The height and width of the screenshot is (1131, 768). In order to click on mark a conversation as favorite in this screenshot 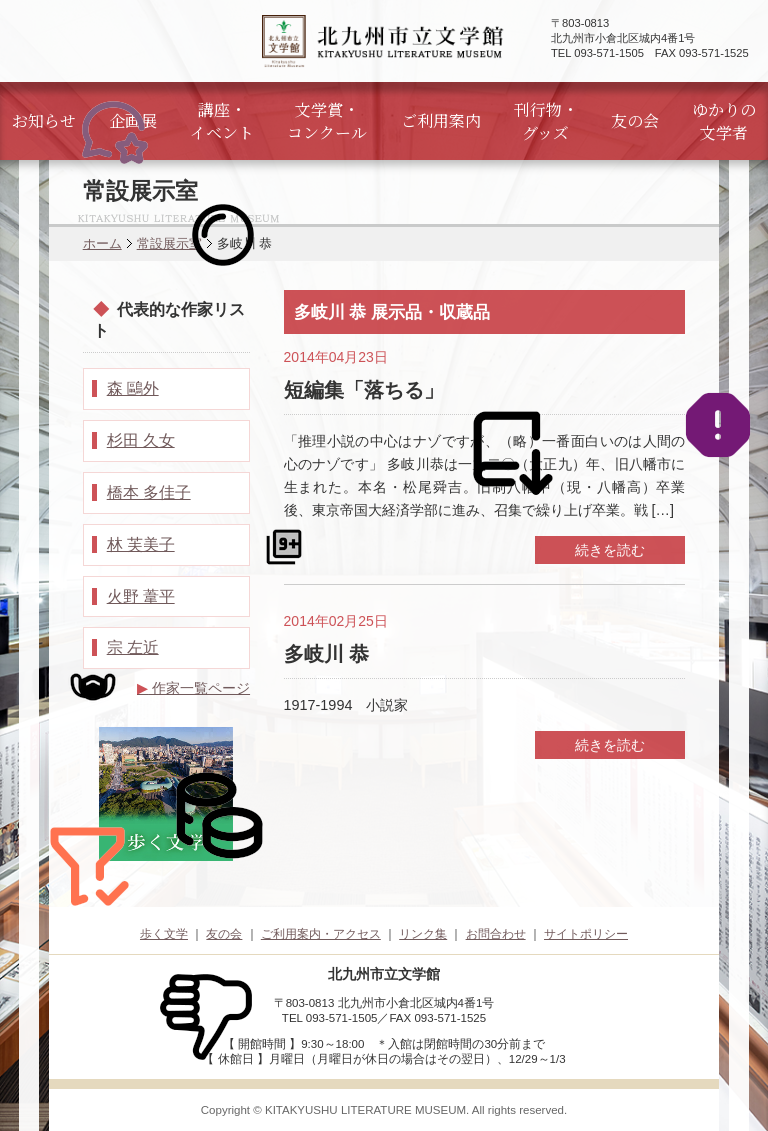, I will do `click(113, 129)`.